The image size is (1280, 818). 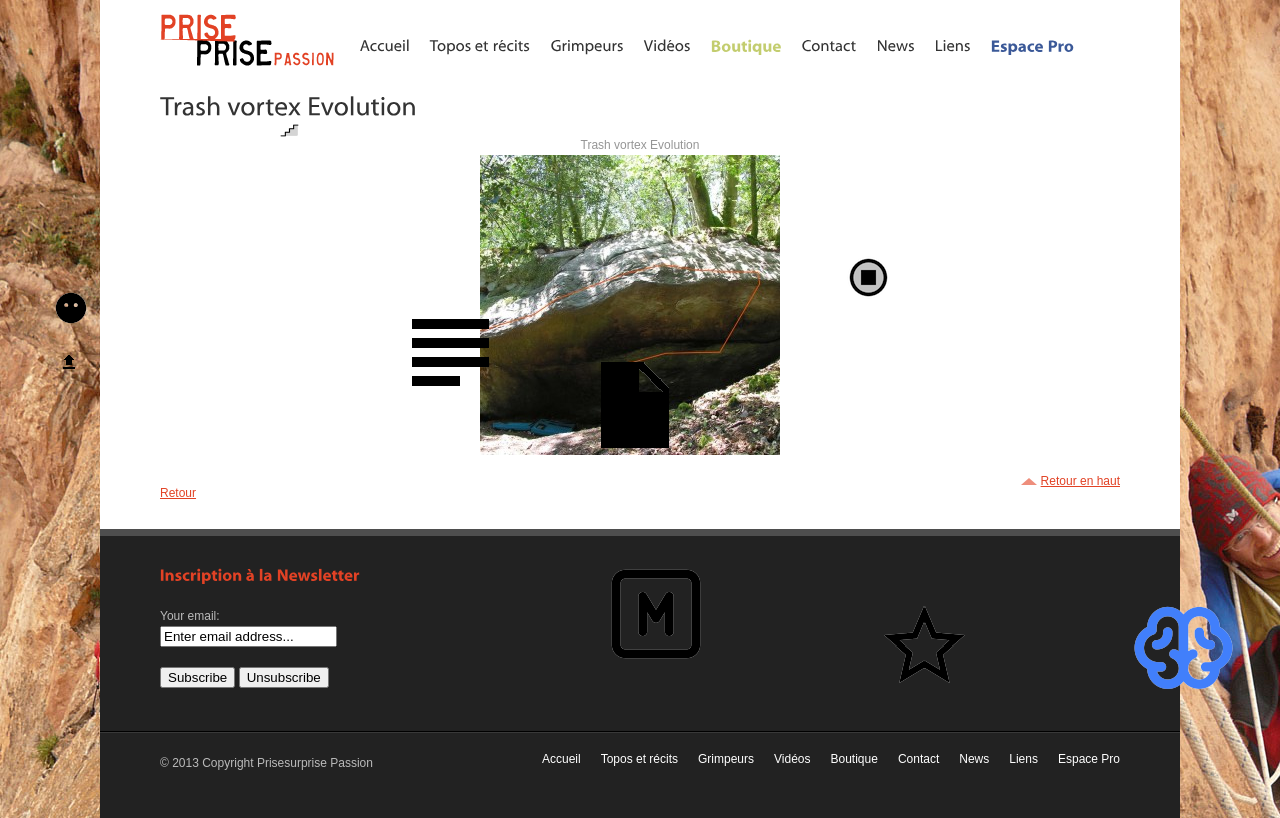 What do you see at coordinates (924, 646) in the screenshot?
I see `add item to favorites` at bounding box center [924, 646].